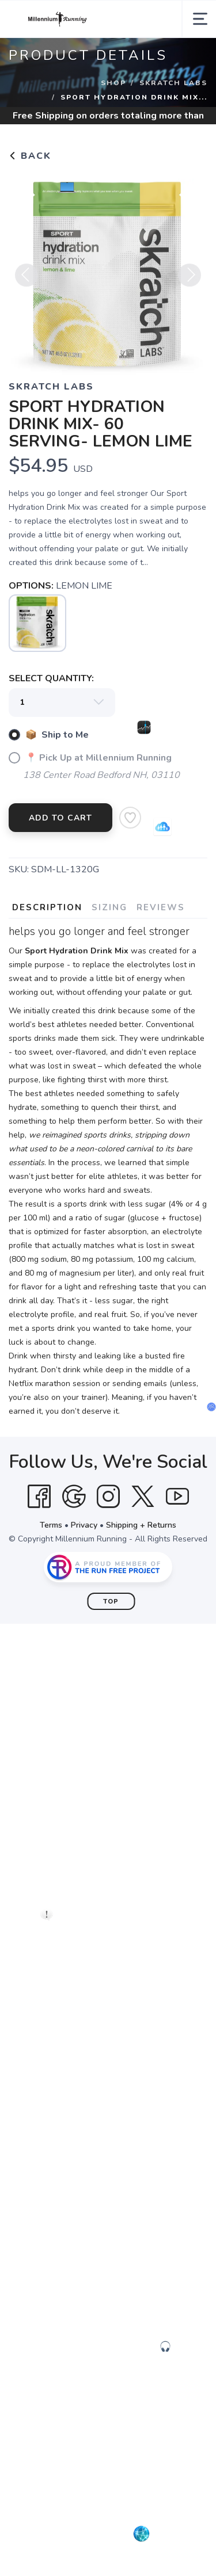 The image size is (216, 2576). What do you see at coordinates (211, 1407) in the screenshot?
I see `switch to a different user account` at bounding box center [211, 1407].